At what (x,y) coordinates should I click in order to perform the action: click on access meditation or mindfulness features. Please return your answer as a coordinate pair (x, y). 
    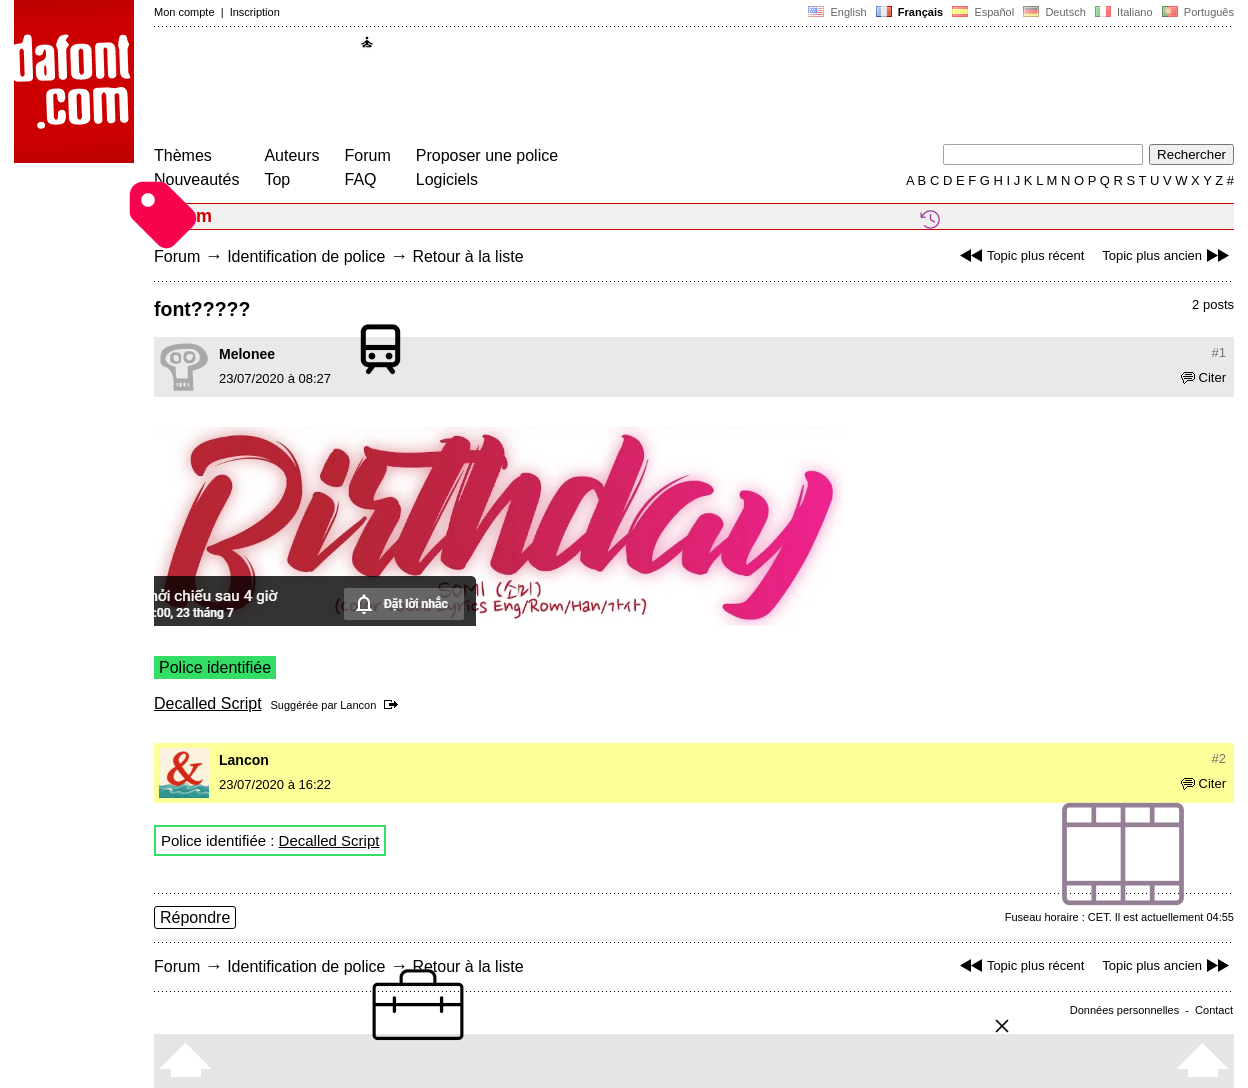
    Looking at the image, I should click on (367, 42).